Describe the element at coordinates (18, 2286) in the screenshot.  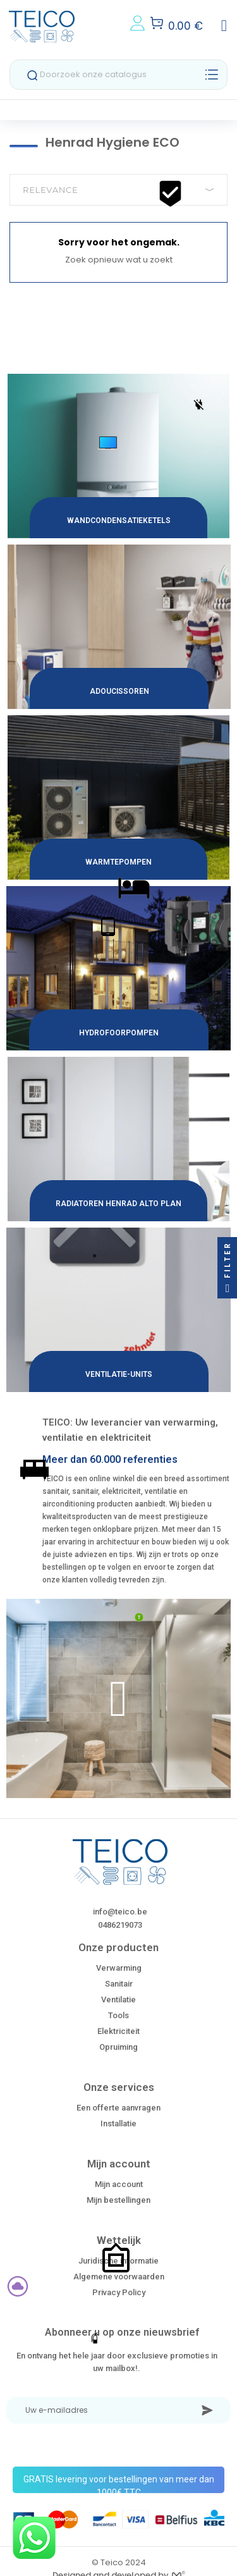
I see `access cloud storage` at that location.